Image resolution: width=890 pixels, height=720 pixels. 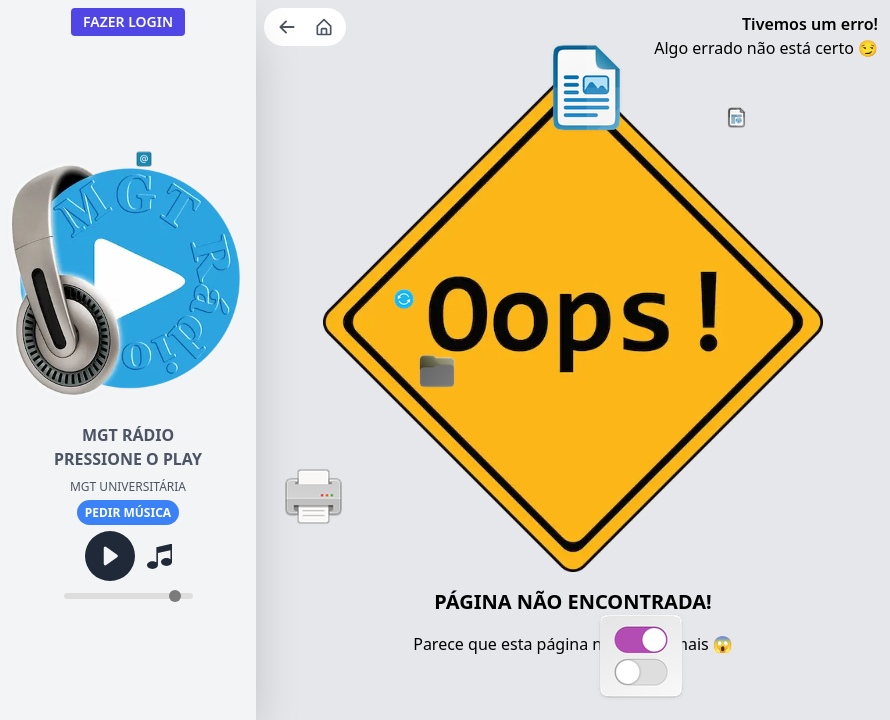 I want to click on print the current document, so click(x=313, y=496).